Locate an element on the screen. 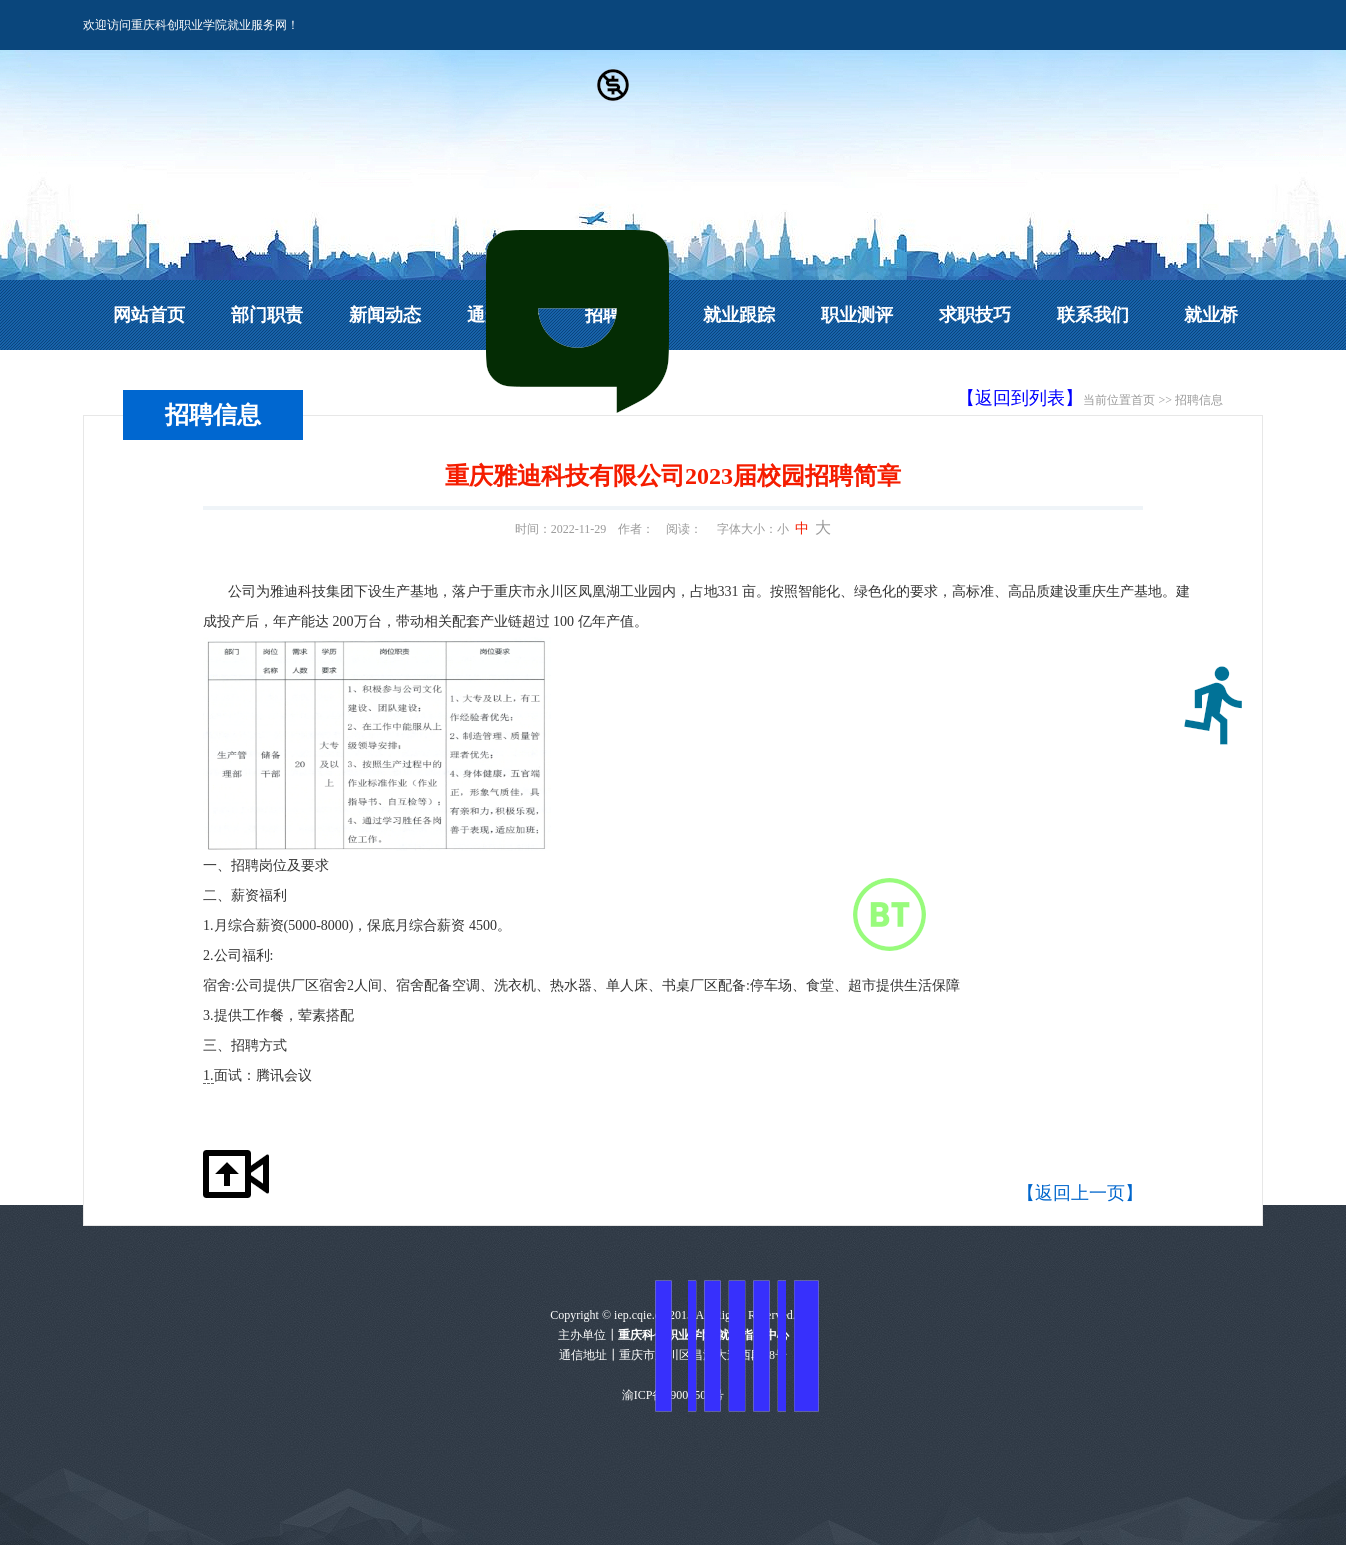 This screenshot has width=1346, height=1545. scan a barcode is located at coordinates (737, 1346).